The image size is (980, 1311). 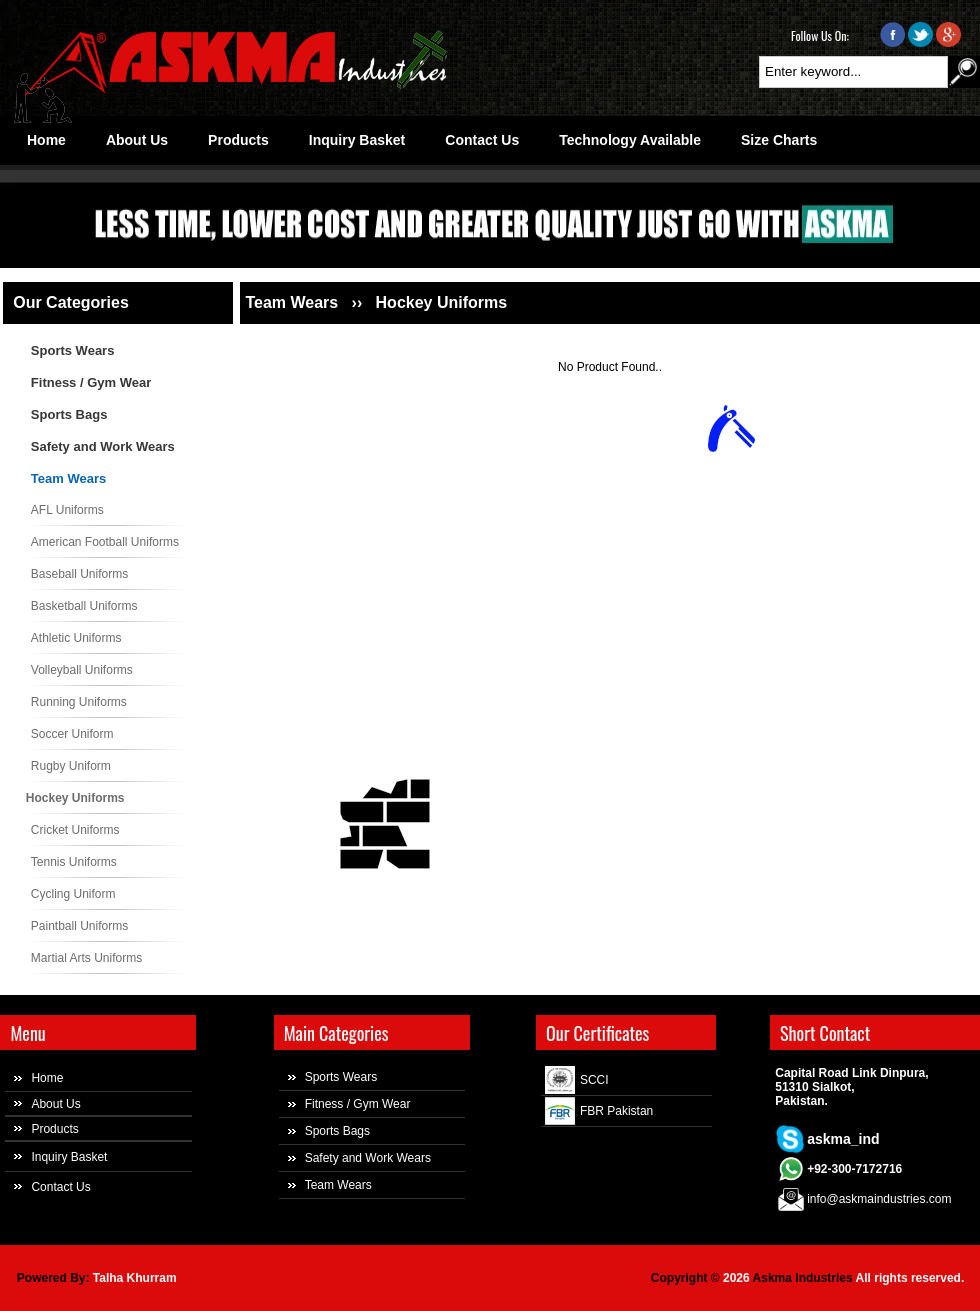 I want to click on indicates structural damage or destruction in gameplay, so click(x=385, y=824).